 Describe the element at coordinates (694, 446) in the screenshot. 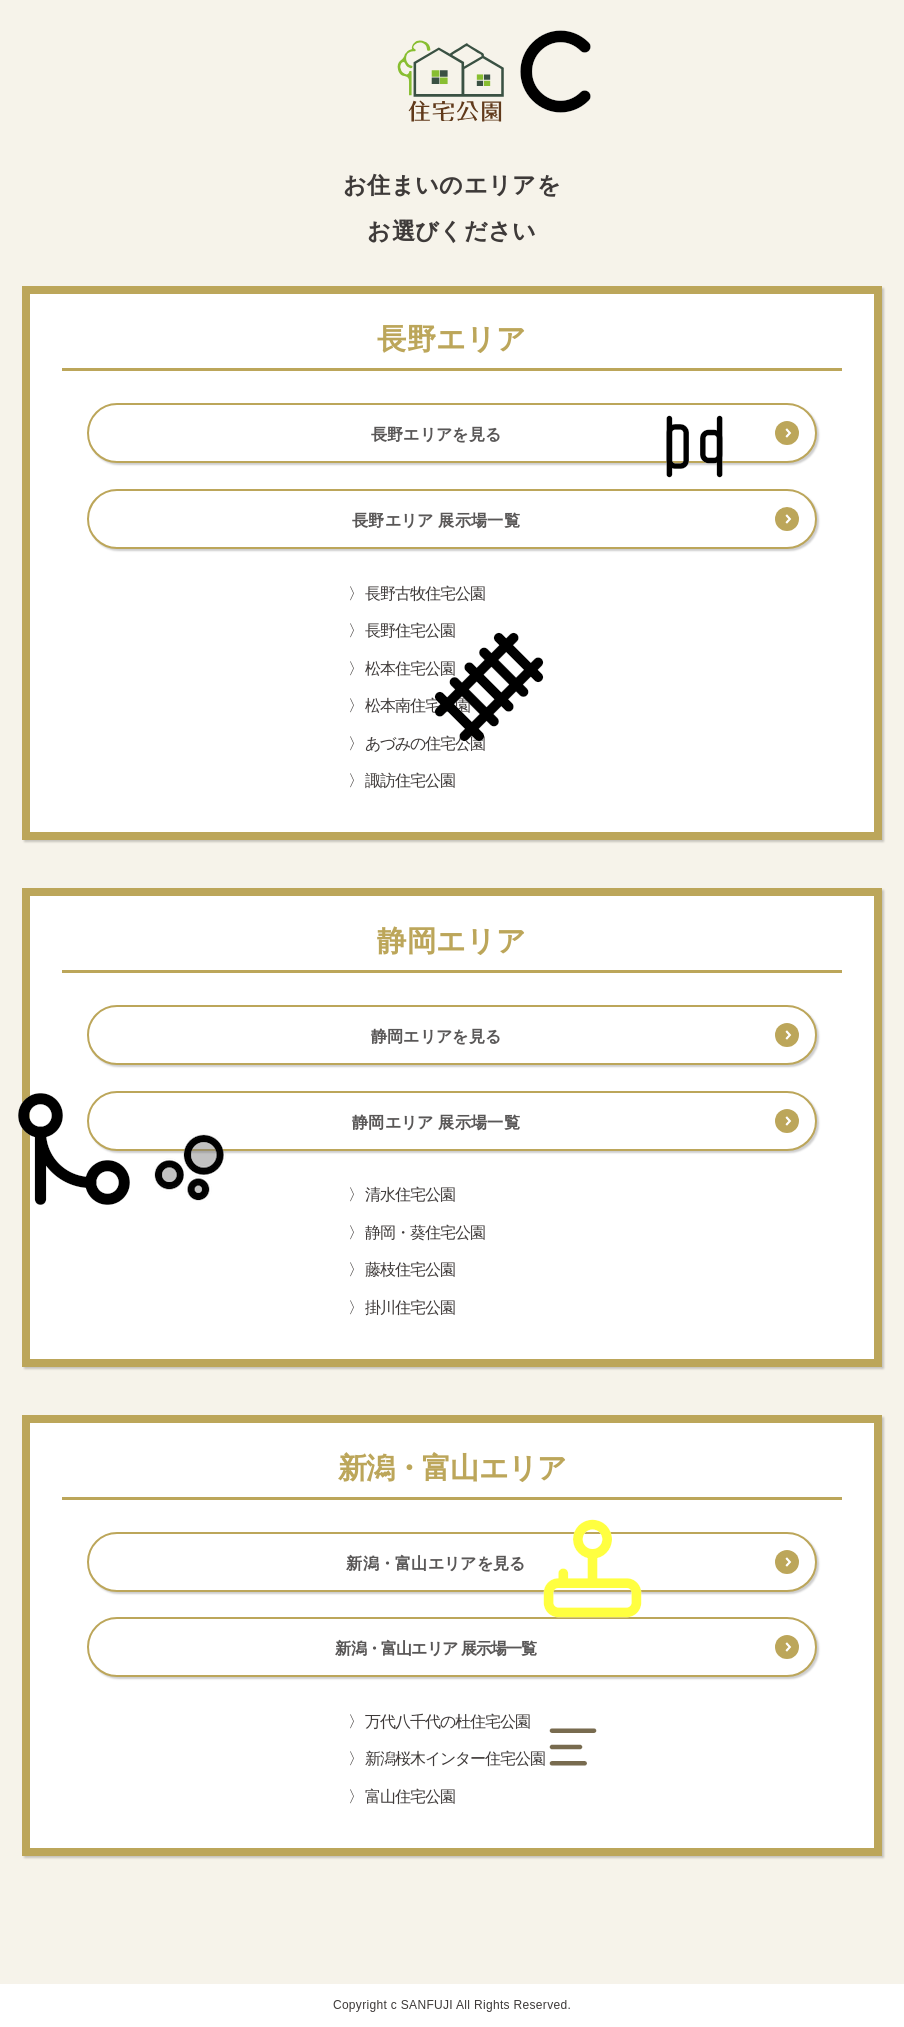

I see `distribute elements with equal horizontal spacing` at that location.